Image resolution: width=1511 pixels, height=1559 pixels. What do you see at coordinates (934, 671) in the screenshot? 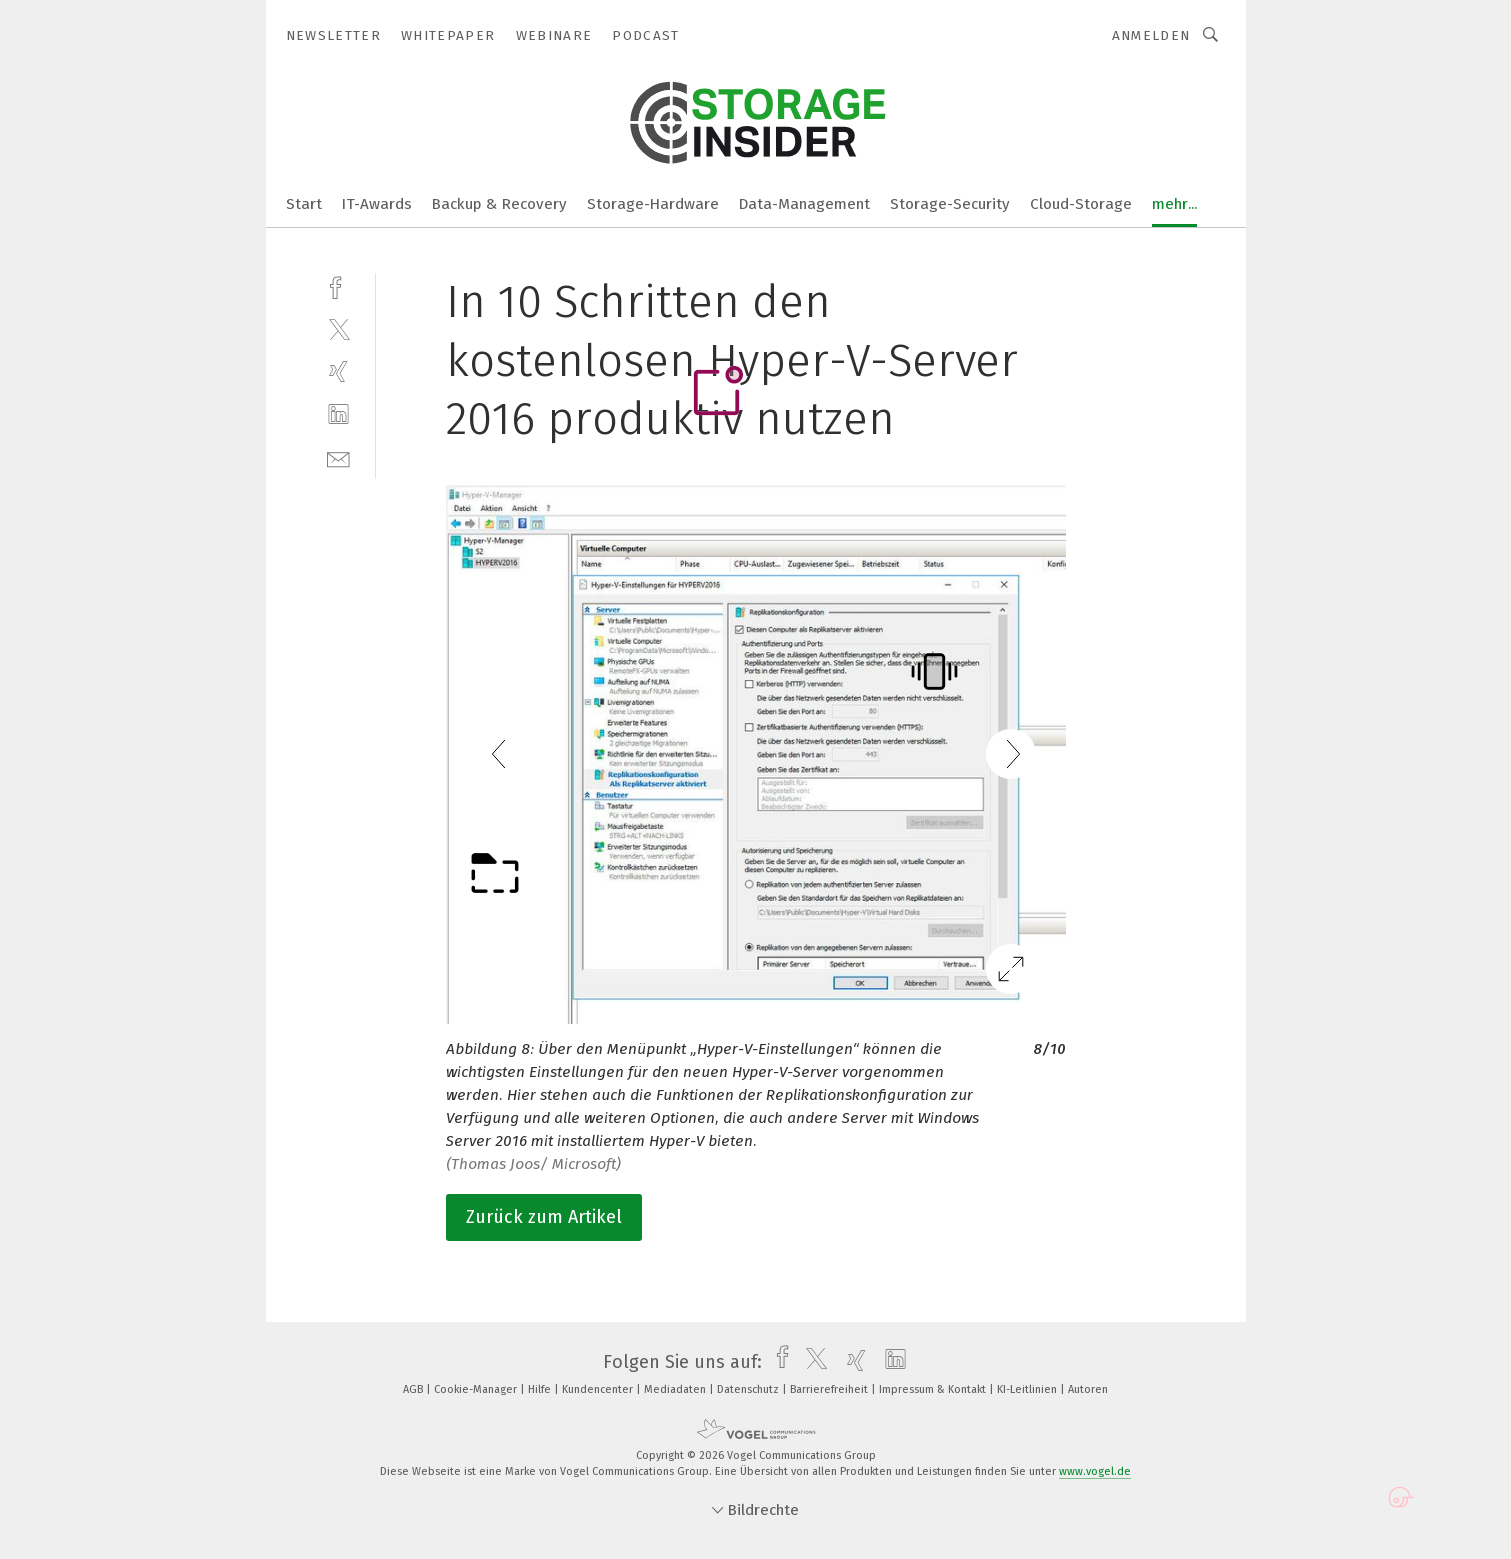
I see `toggle vibration mode on your device` at bounding box center [934, 671].